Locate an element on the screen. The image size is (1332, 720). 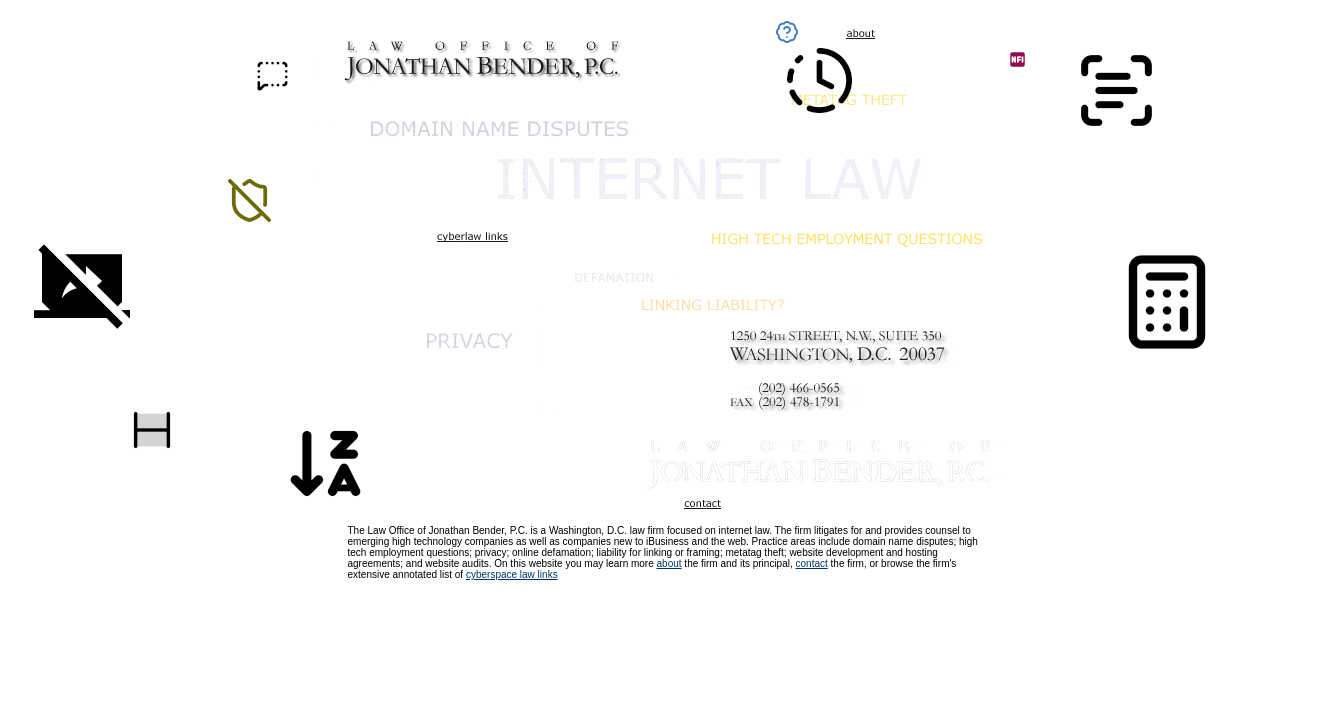
access help or FAQ section is located at coordinates (787, 32).